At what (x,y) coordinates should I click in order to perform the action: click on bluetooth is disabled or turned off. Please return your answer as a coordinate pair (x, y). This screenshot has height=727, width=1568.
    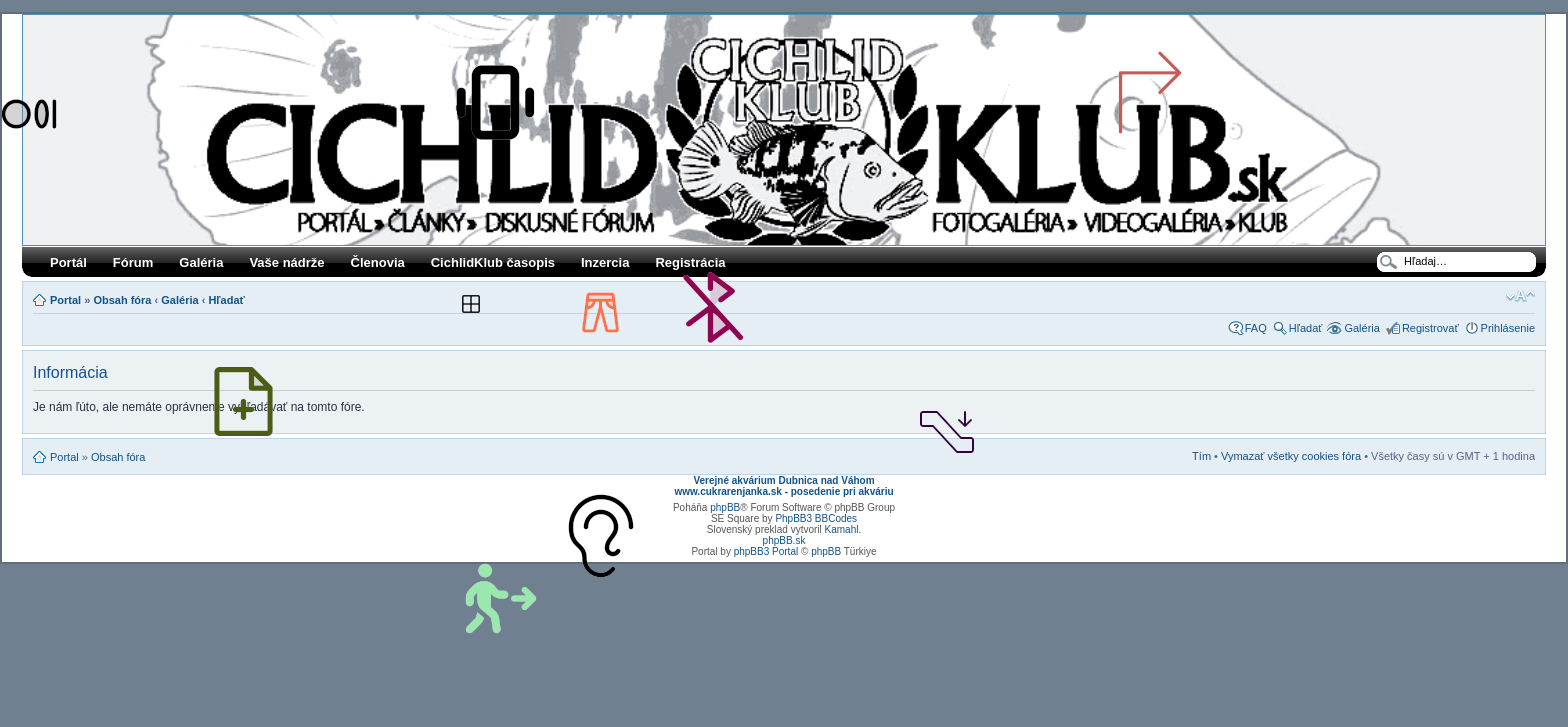
    Looking at the image, I should click on (710, 307).